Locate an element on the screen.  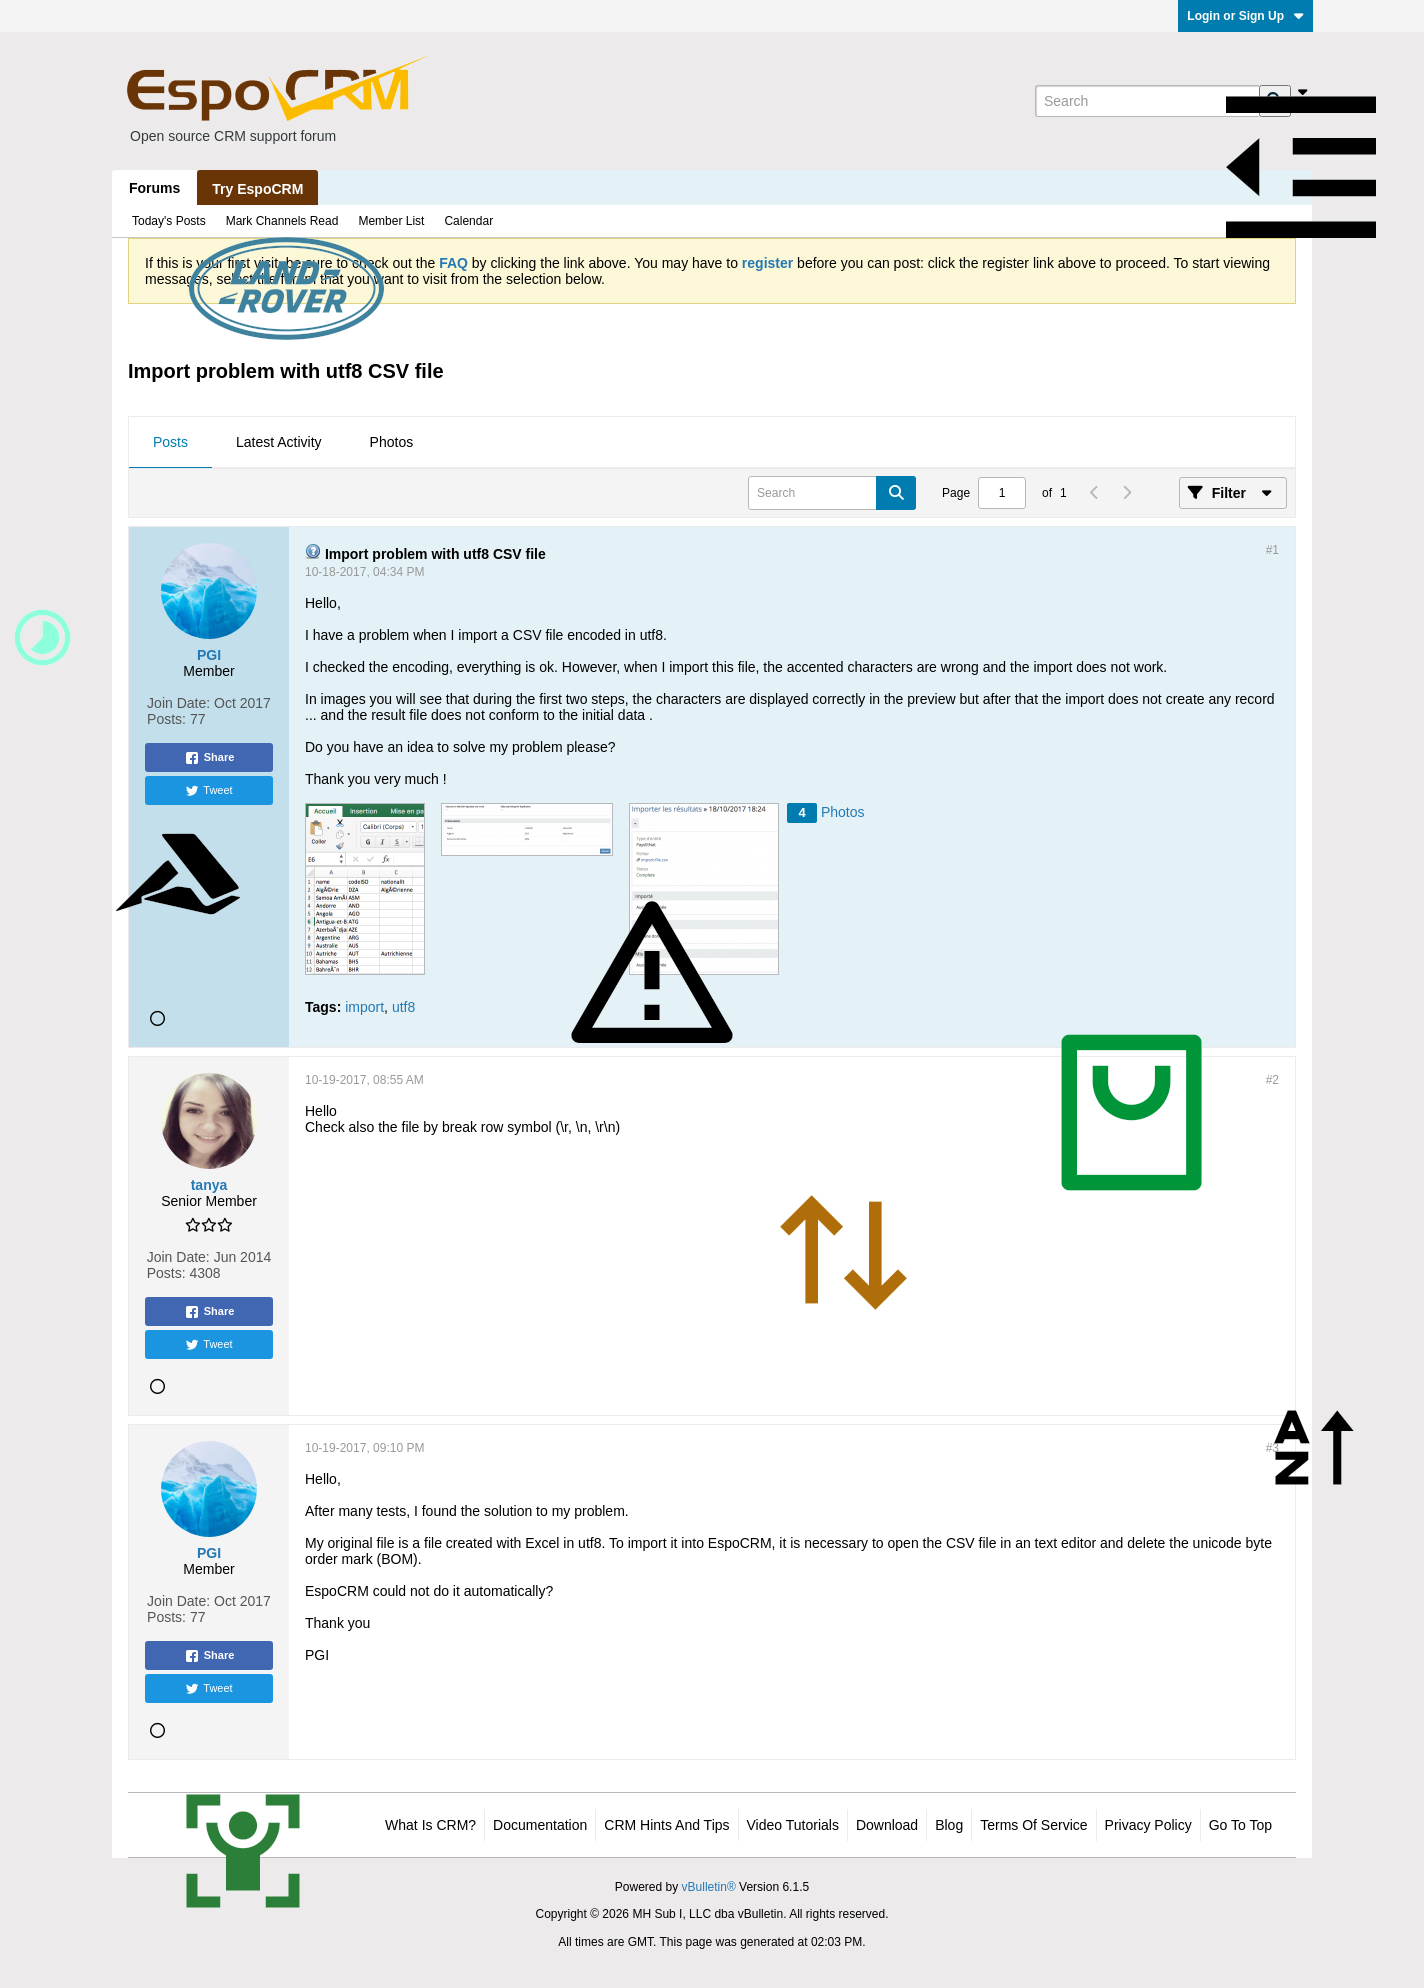
indicates task or download is 50% complete is located at coordinates (42, 637).